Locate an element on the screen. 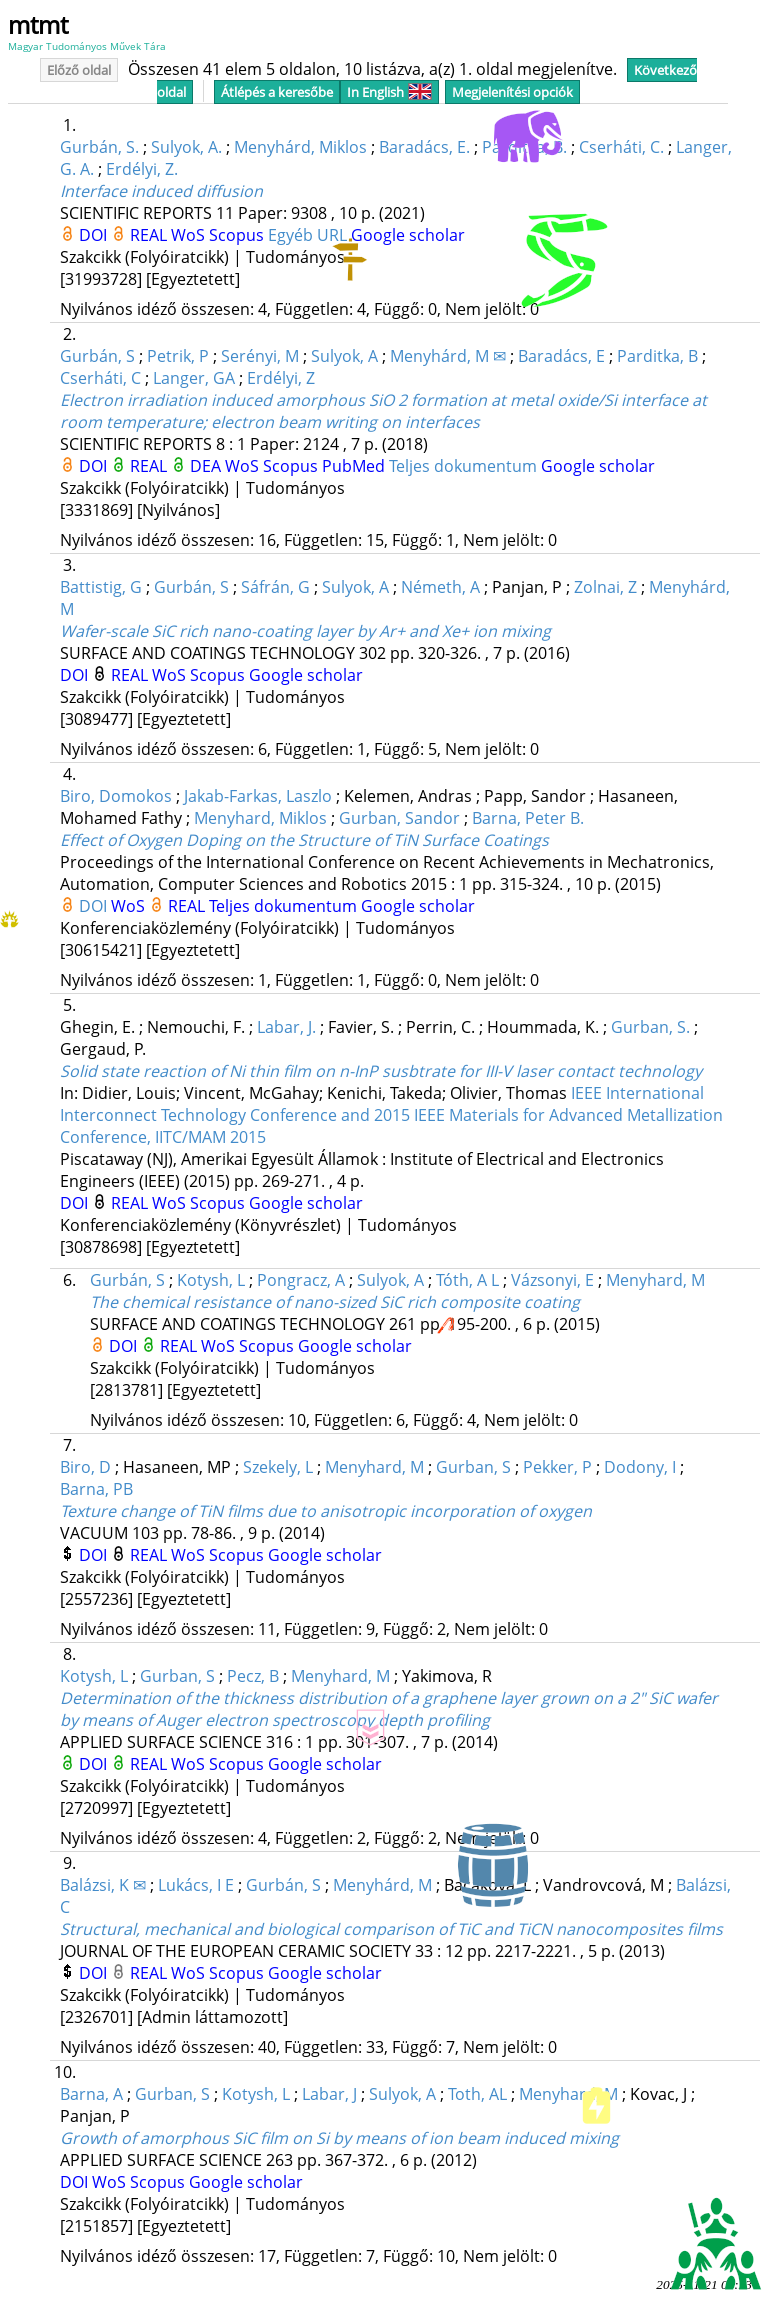  the chariot tarot card icon is located at coordinates (716, 2243).